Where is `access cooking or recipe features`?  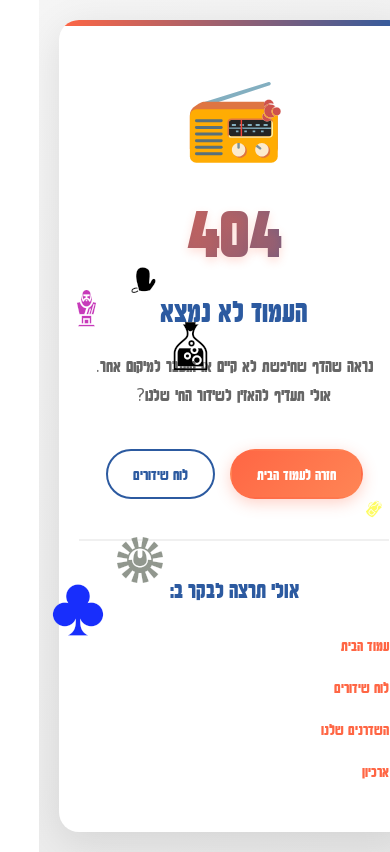 access cooking or recipe features is located at coordinates (144, 280).